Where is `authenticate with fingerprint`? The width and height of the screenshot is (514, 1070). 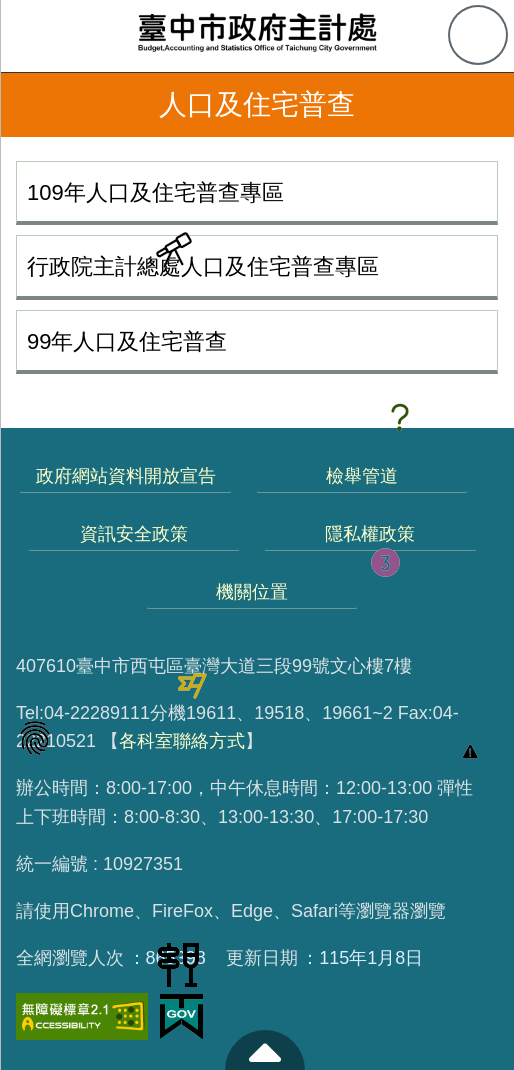
authenticate with fingerprint is located at coordinates (35, 738).